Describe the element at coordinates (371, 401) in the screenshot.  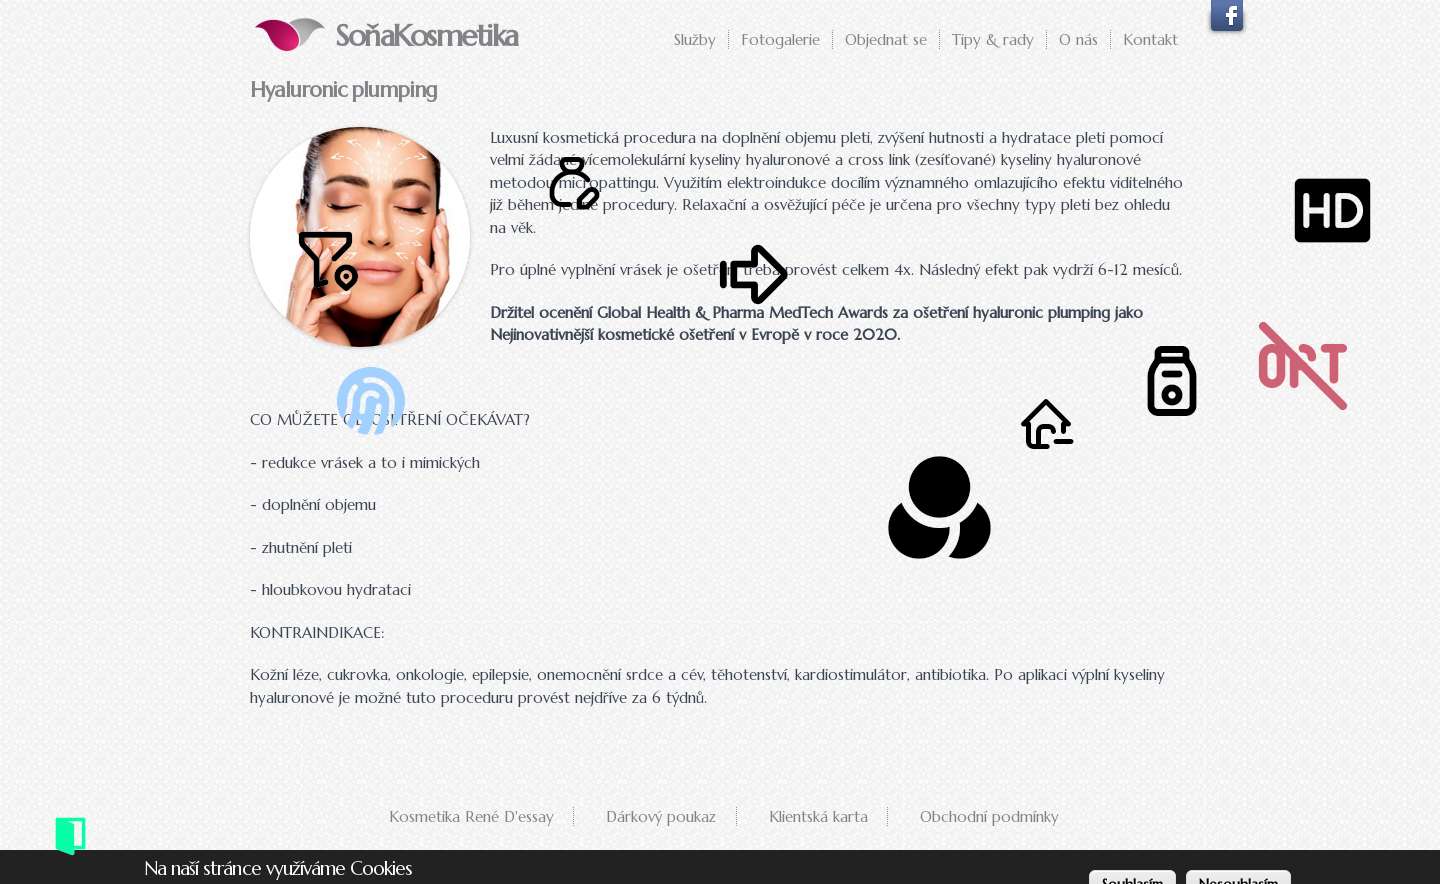
I see `authenticate with fingerprint` at that location.